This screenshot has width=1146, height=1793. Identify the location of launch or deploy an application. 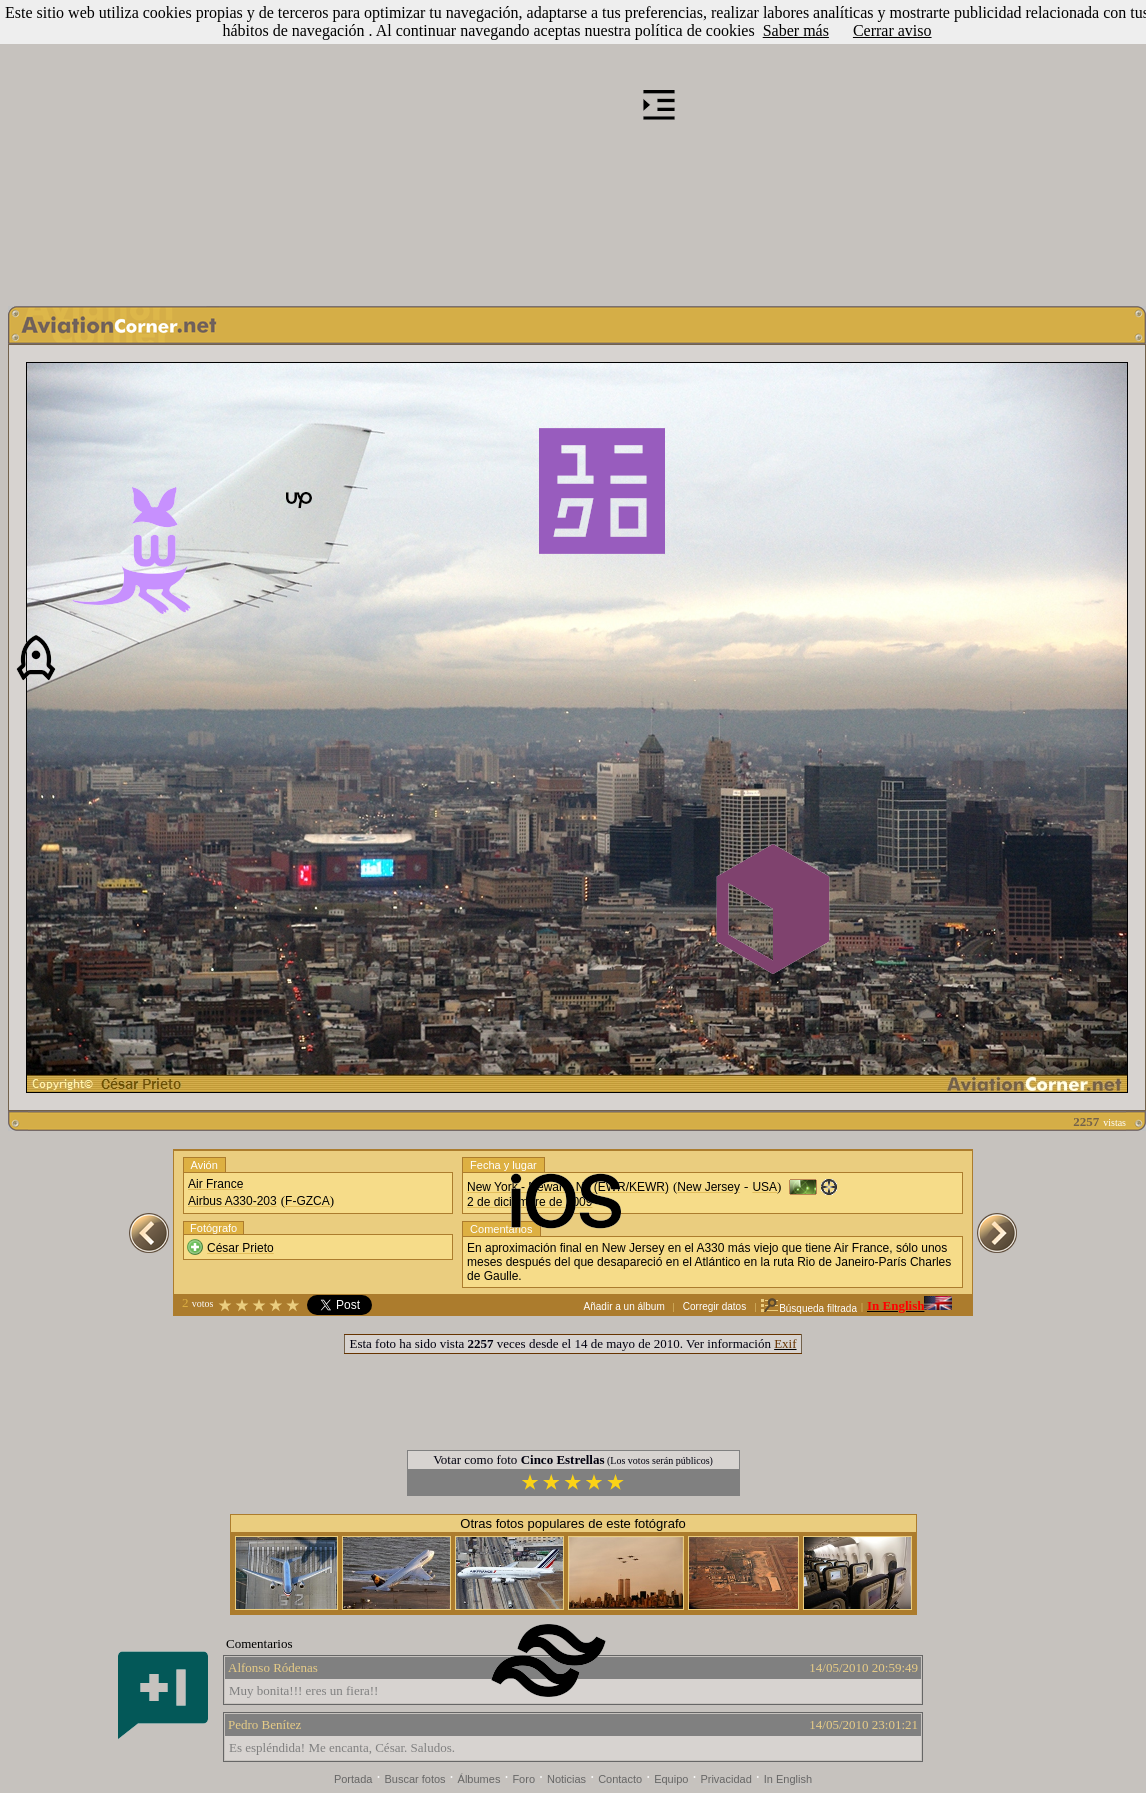
(36, 657).